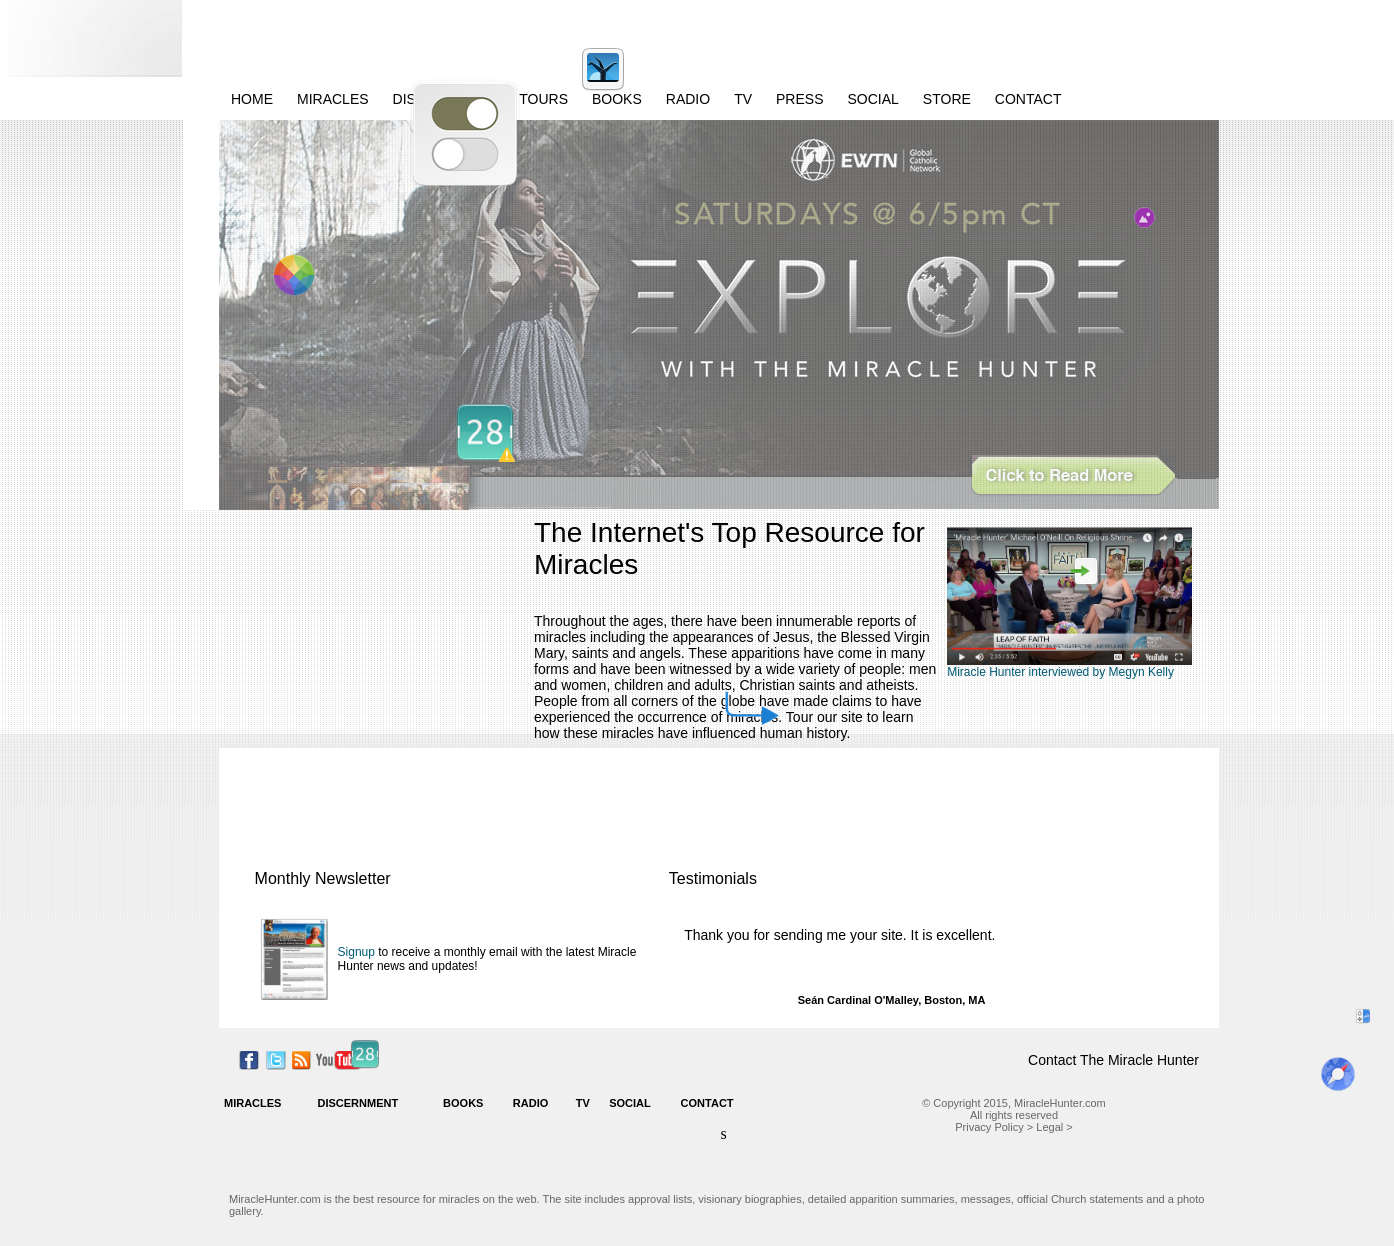 This screenshot has width=1394, height=1246. What do you see at coordinates (1144, 217) in the screenshot?
I see `access your photo library` at bounding box center [1144, 217].